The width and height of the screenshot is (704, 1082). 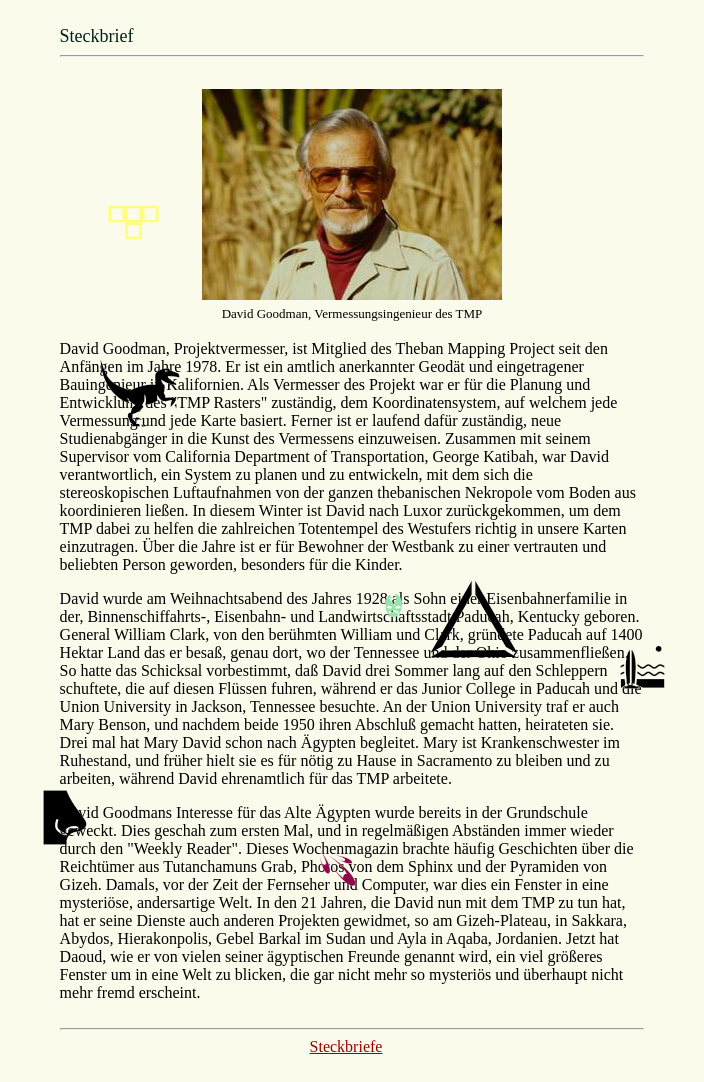 I want to click on select a superhero or villain character, so click(x=393, y=605).